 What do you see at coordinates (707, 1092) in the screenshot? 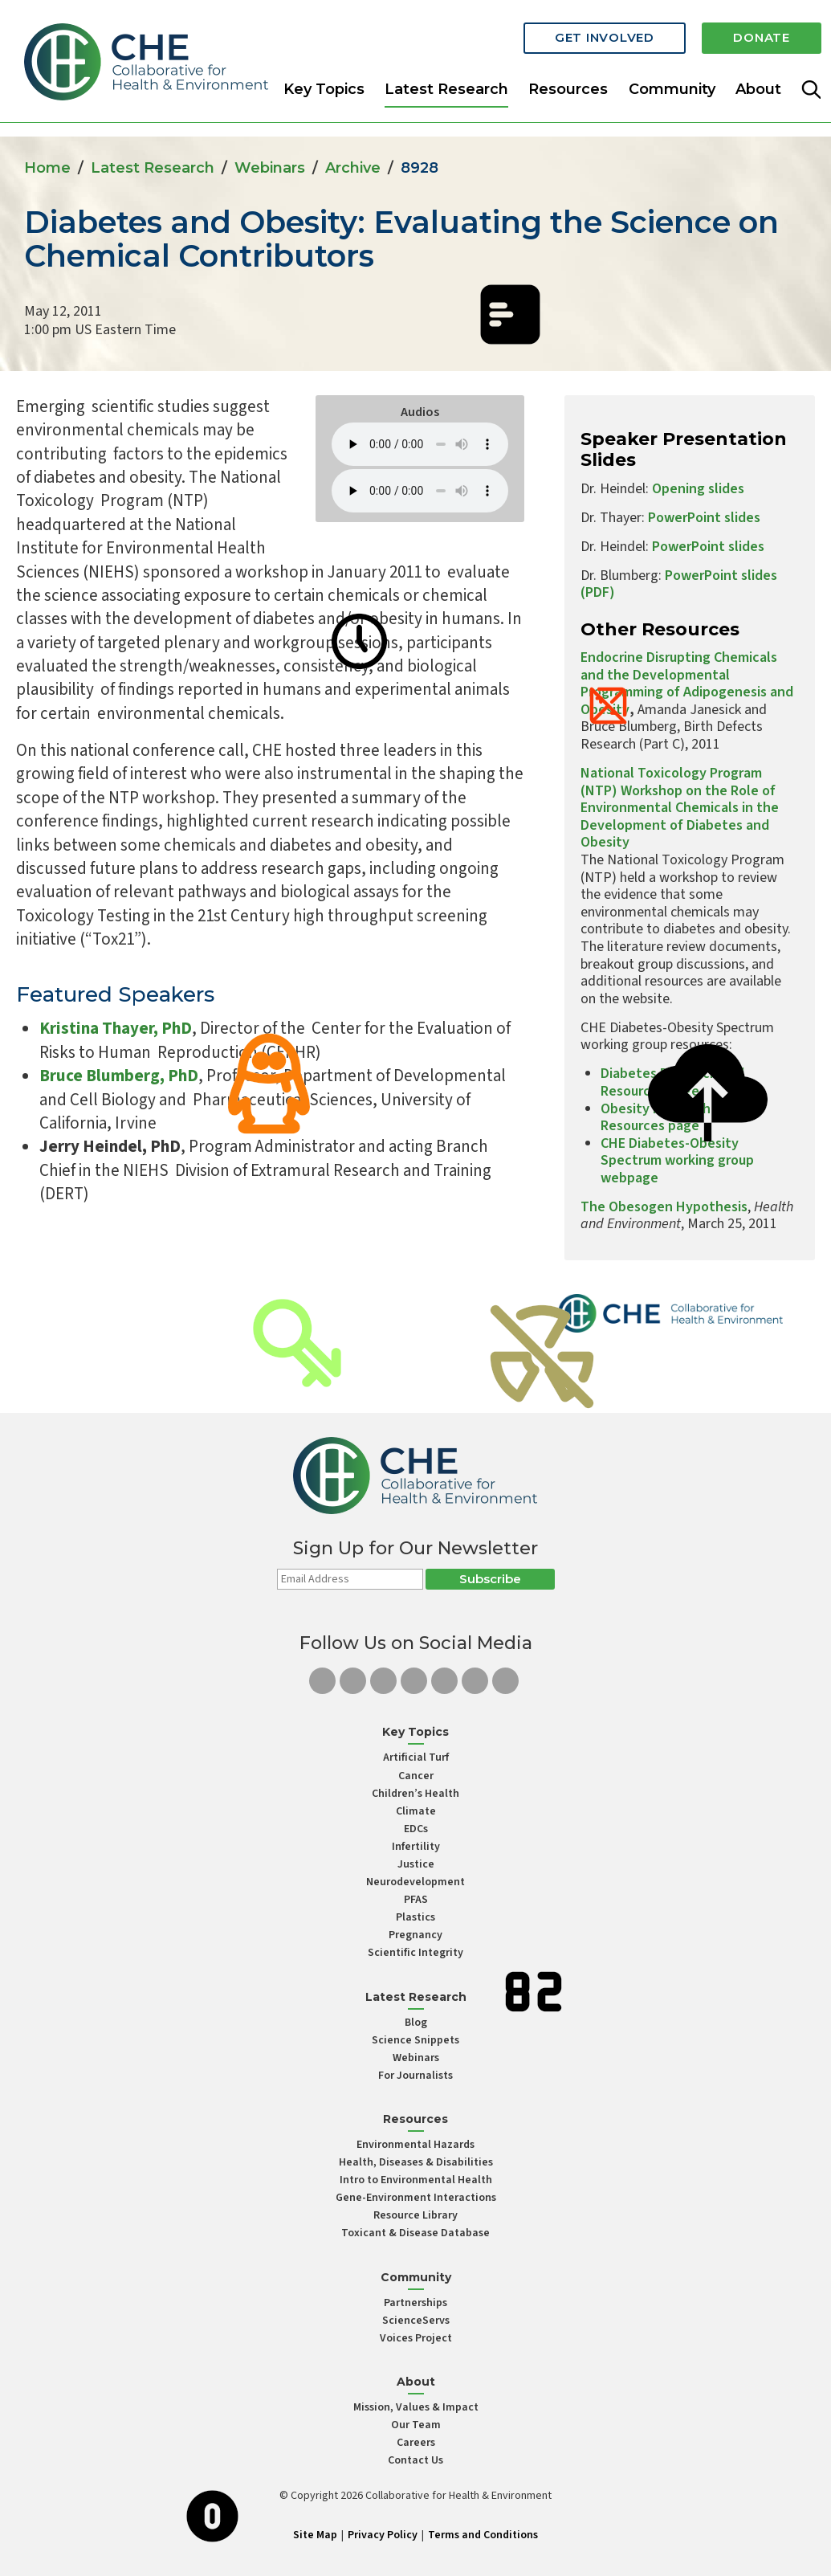
I see `upload a file to the cloud` at bounding box center [707, 1092].